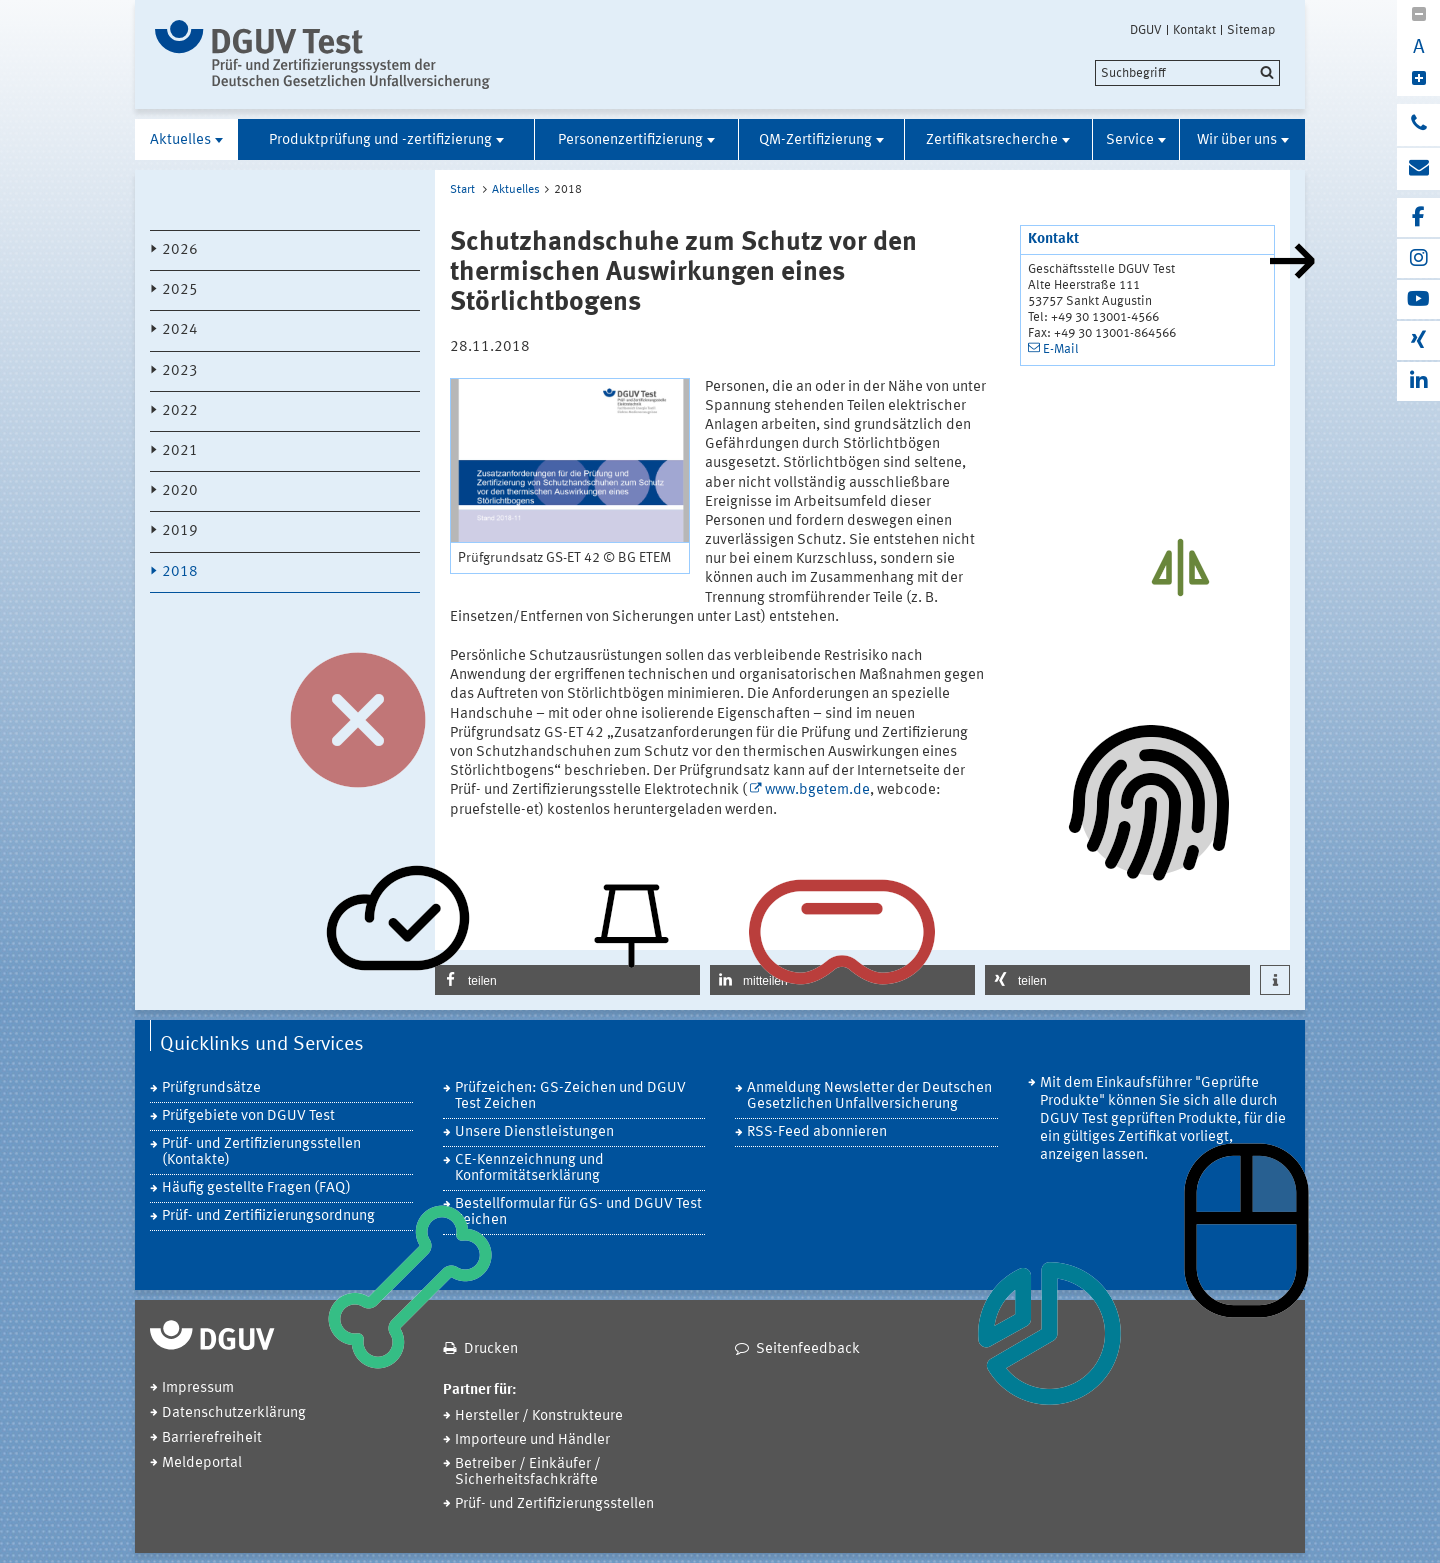 This screenshot has height=1563, width=1440. What do you see at coordinates (1049, 1333) in the screenshot?
I see `view a segment of analytics data` at bounding box center [1049, 1333].